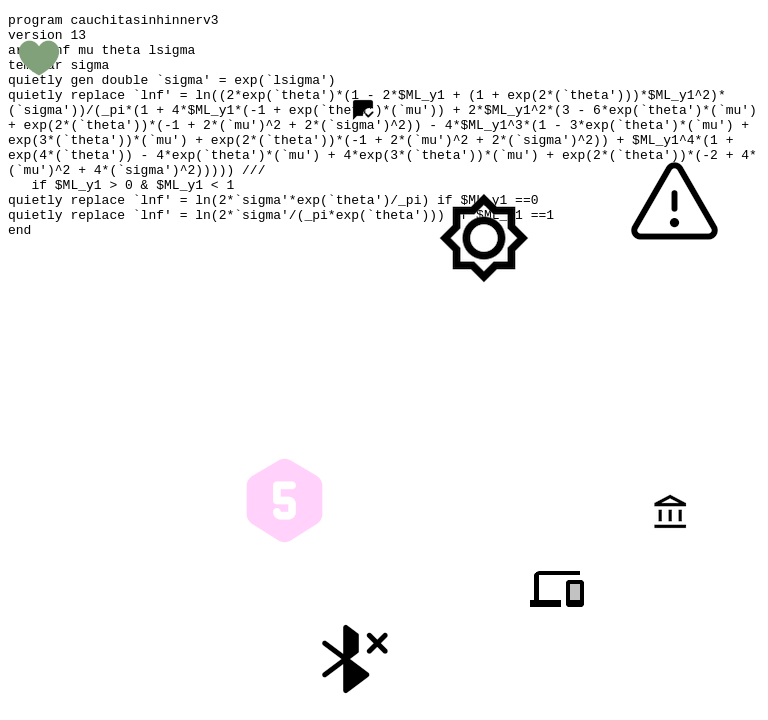  Describe the element at coordinates (674, 202) in the screenshot. I see `indicates a warning or caution state` at that location.